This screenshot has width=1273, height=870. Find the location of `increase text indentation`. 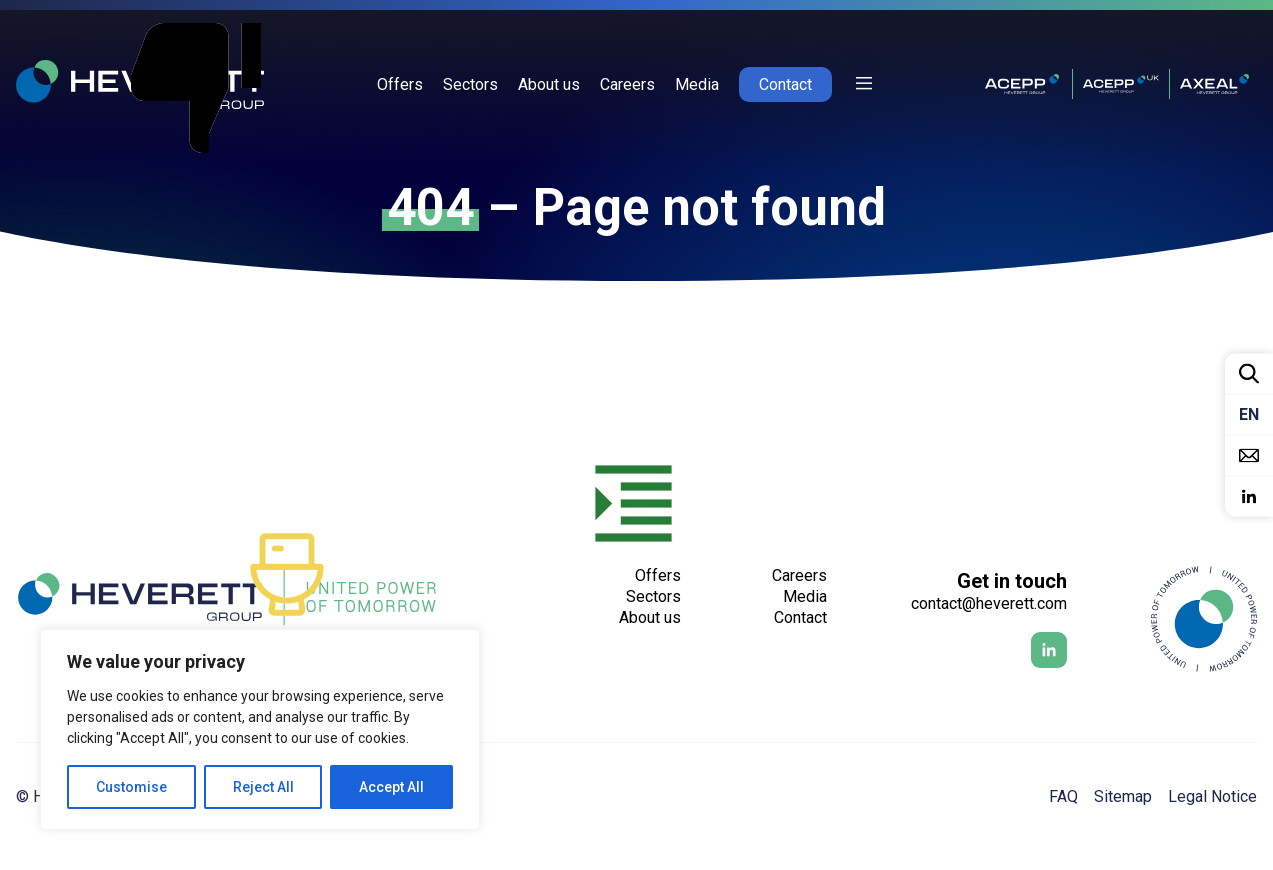

increase text indentation is located at coordinates (633, 503).